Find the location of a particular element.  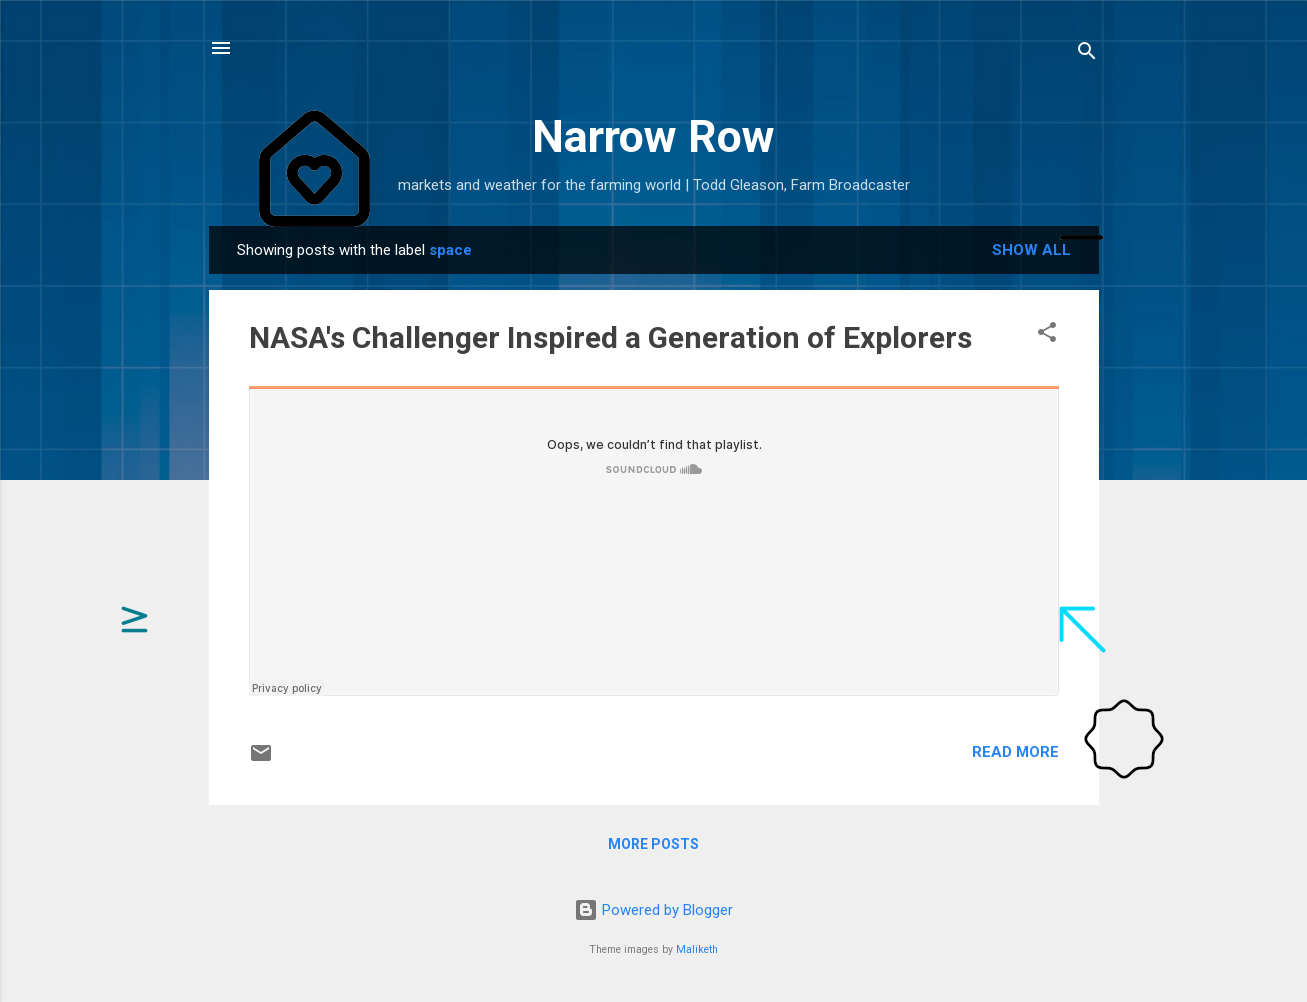

navigate back to previous screen is located at coordinates (1082, 629).